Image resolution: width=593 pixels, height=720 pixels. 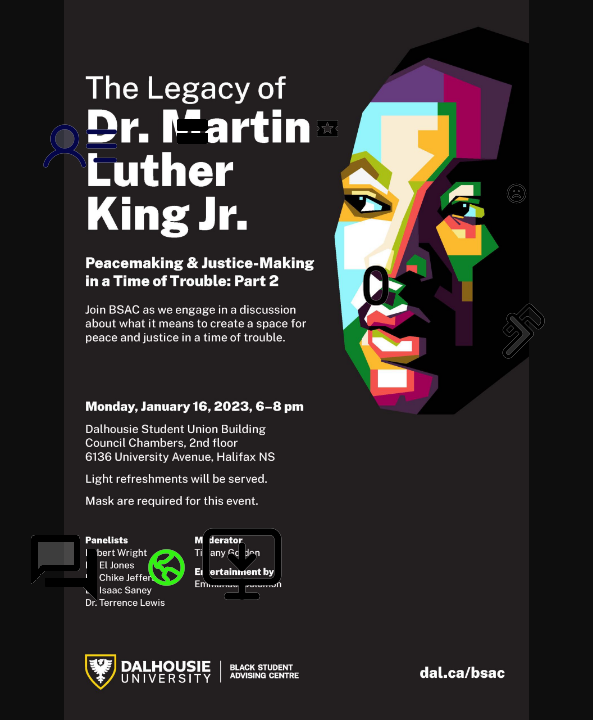 I want to click on access tools or settings, so click(x=521, y=331).